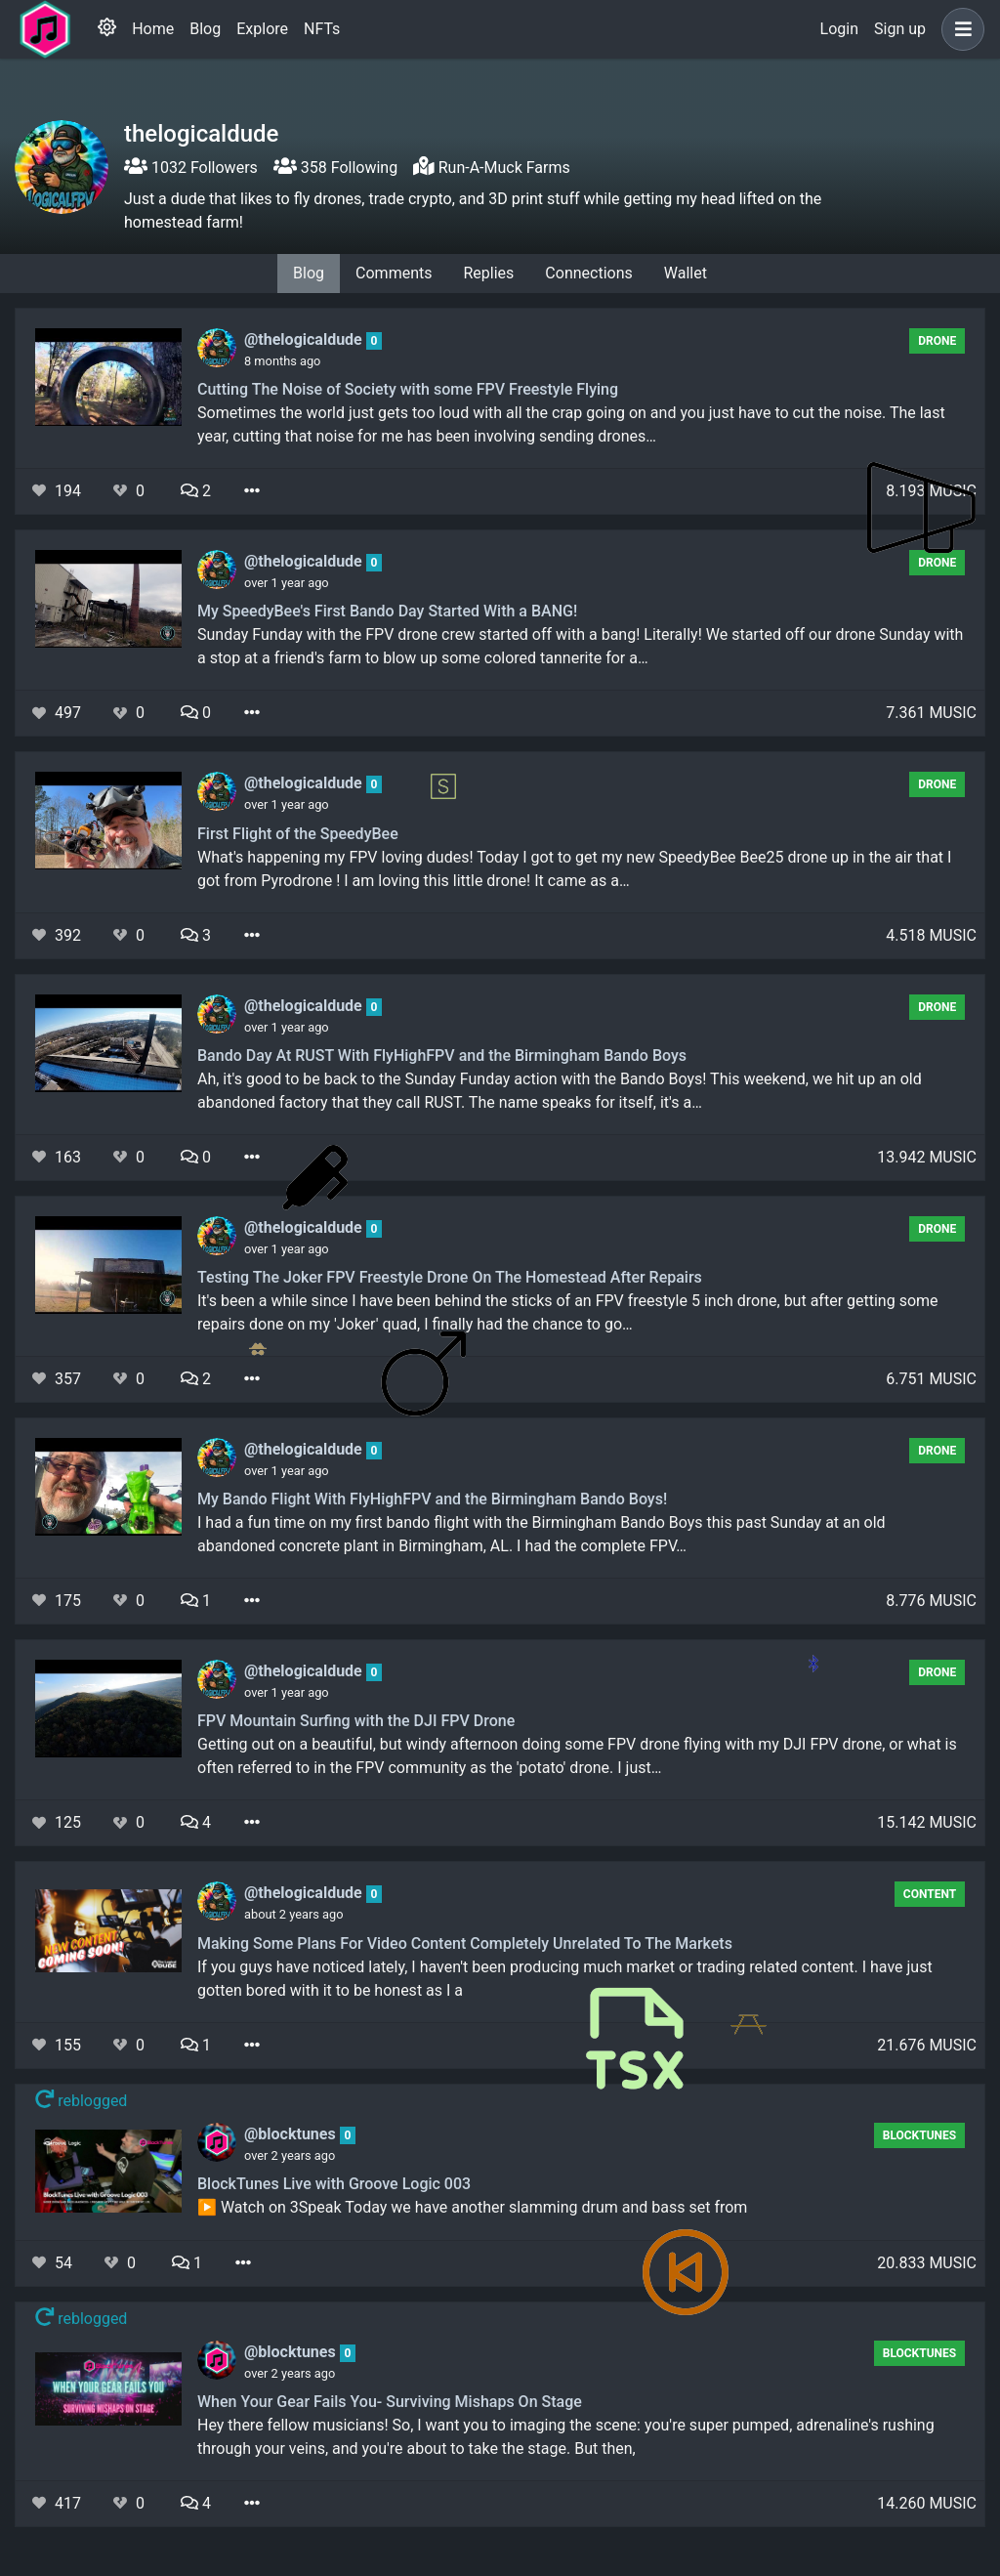  What do you see at coordinates (686, 2272) in the screenshot?
I see `skip to previous track` at bounding box center [686, 2272].